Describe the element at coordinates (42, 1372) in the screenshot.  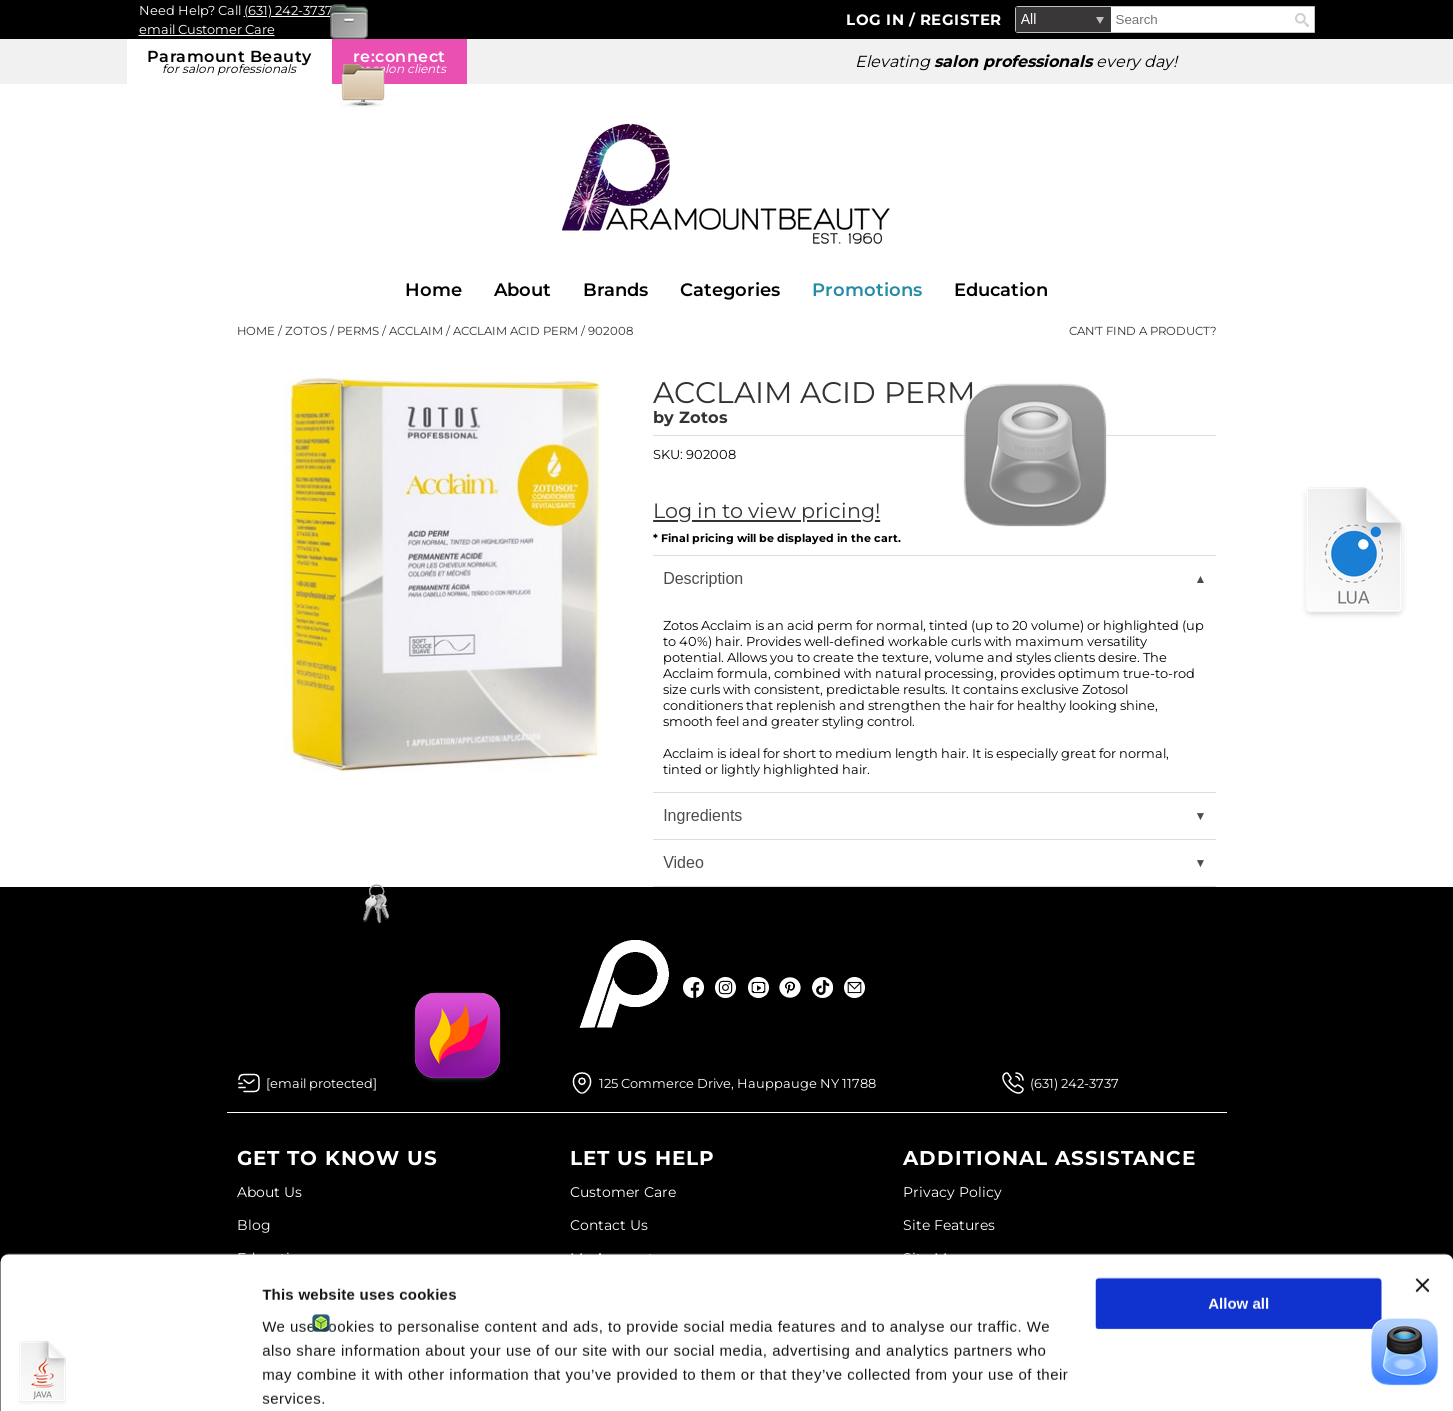
I see `a java source code file` at that location.